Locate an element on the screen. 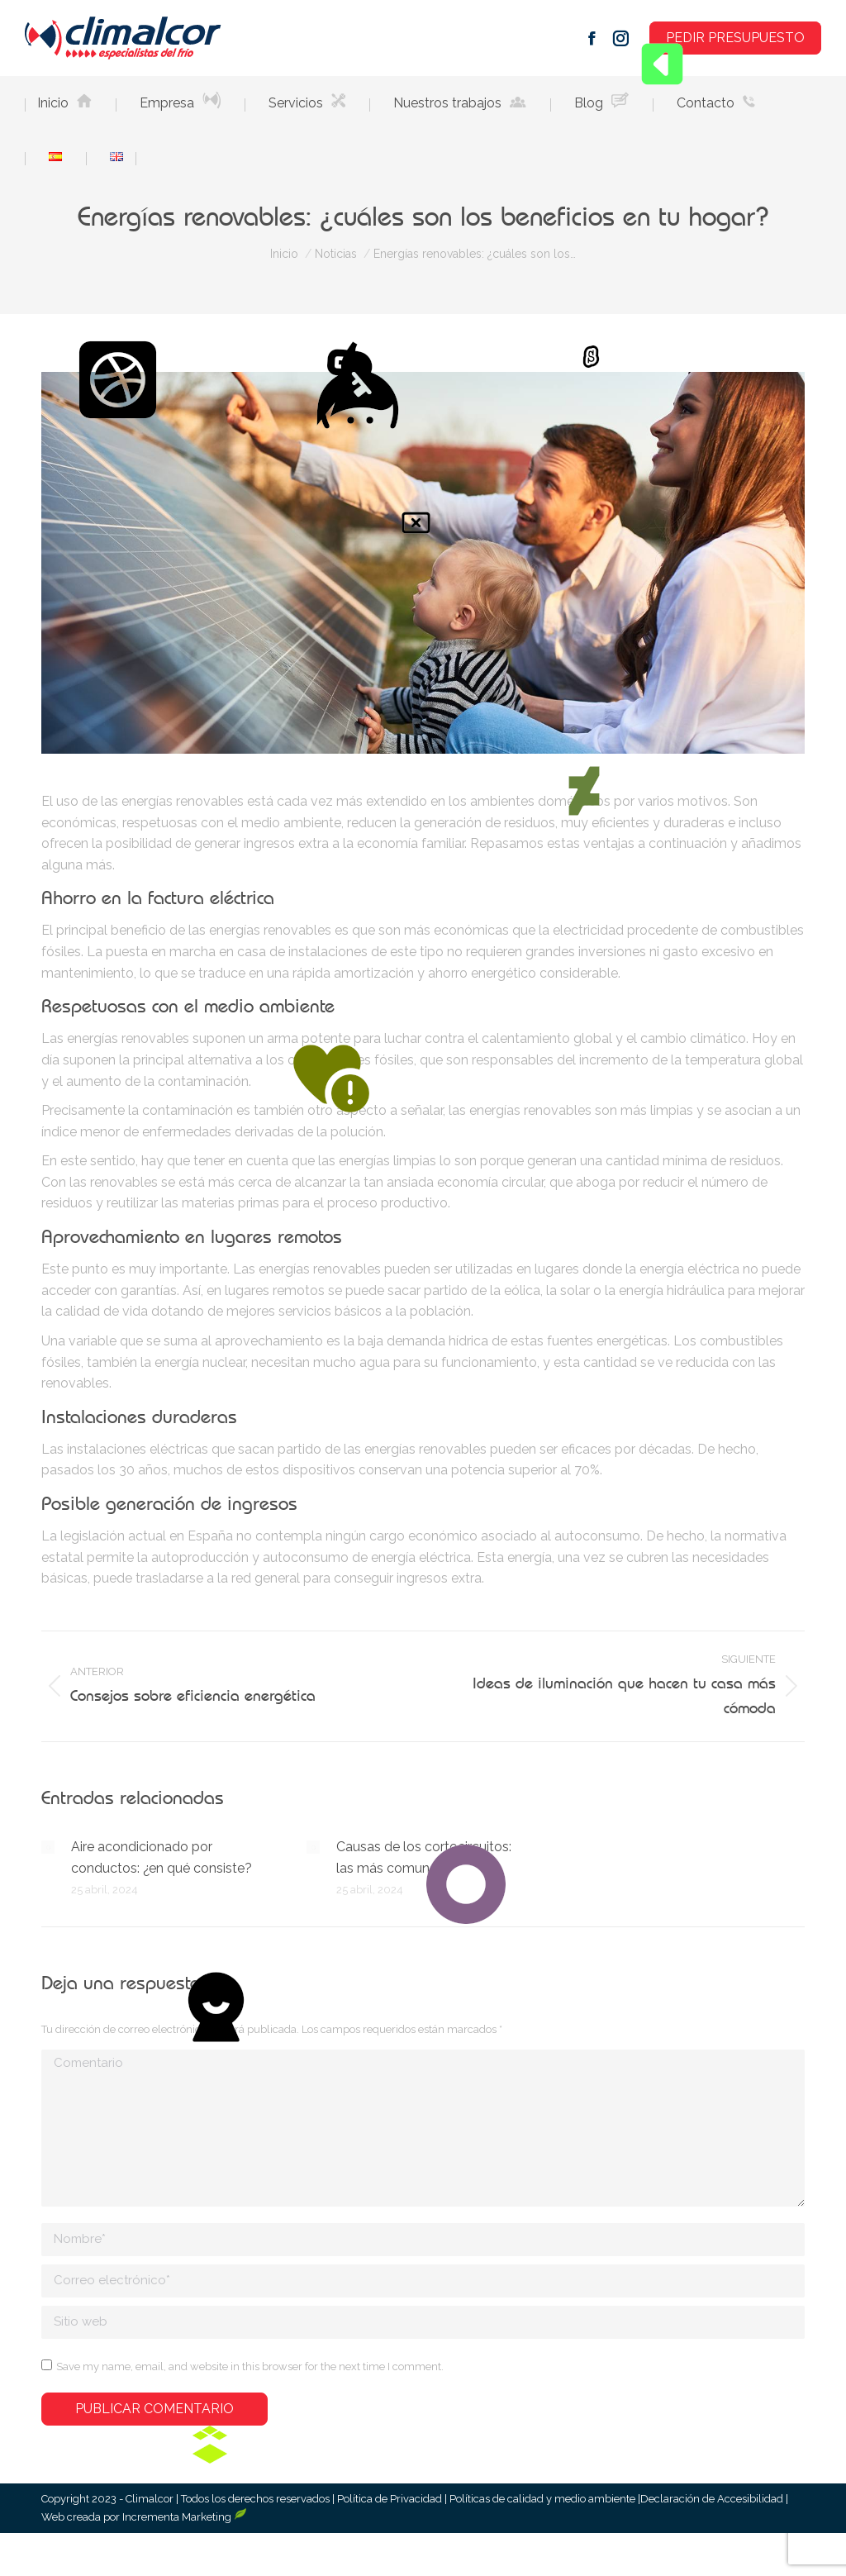 The width and height of the screenshot is (846, 2576). visit deviantart profile or page is located at coordinates (584, 791).